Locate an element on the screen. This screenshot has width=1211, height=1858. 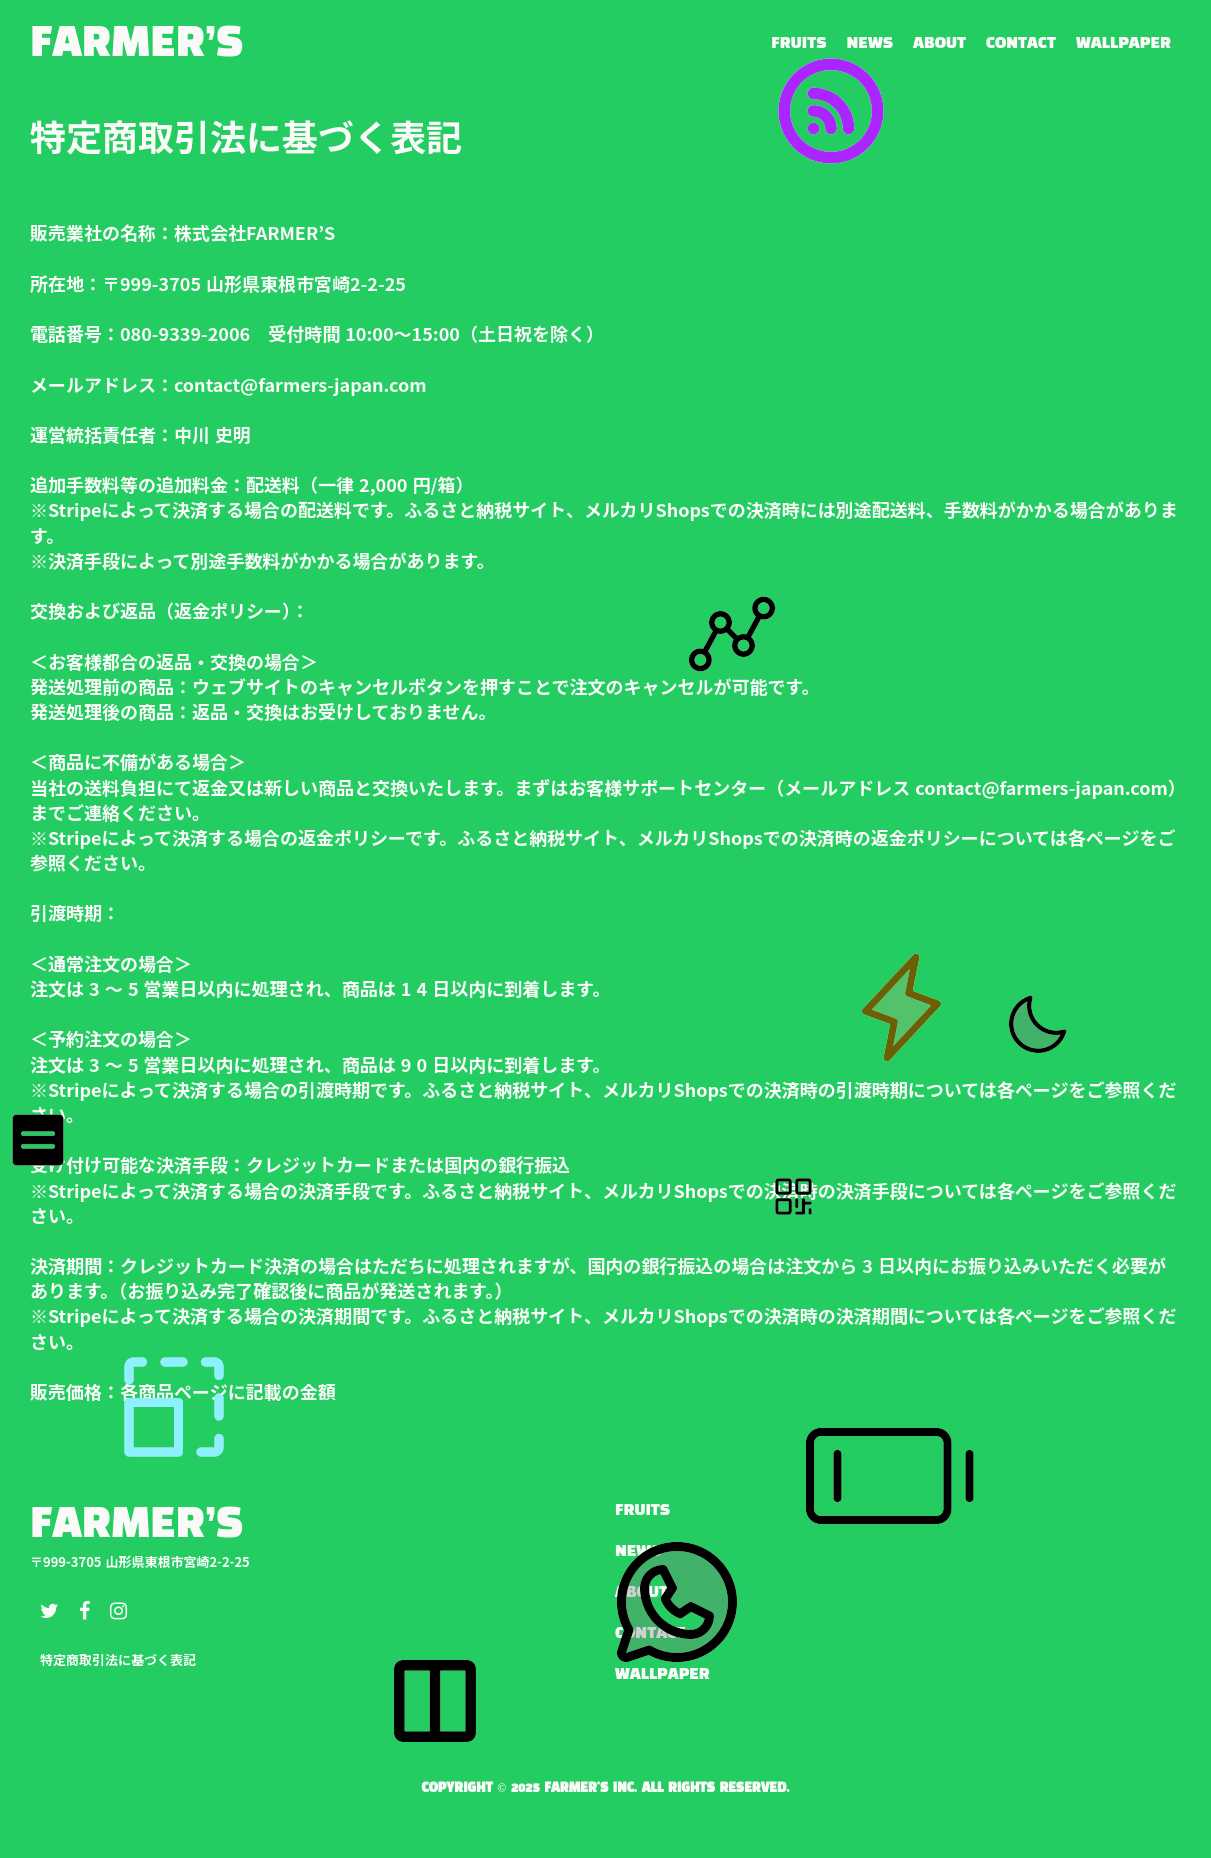
quick actions or shortcuts is located at coordinates (901, 1007).